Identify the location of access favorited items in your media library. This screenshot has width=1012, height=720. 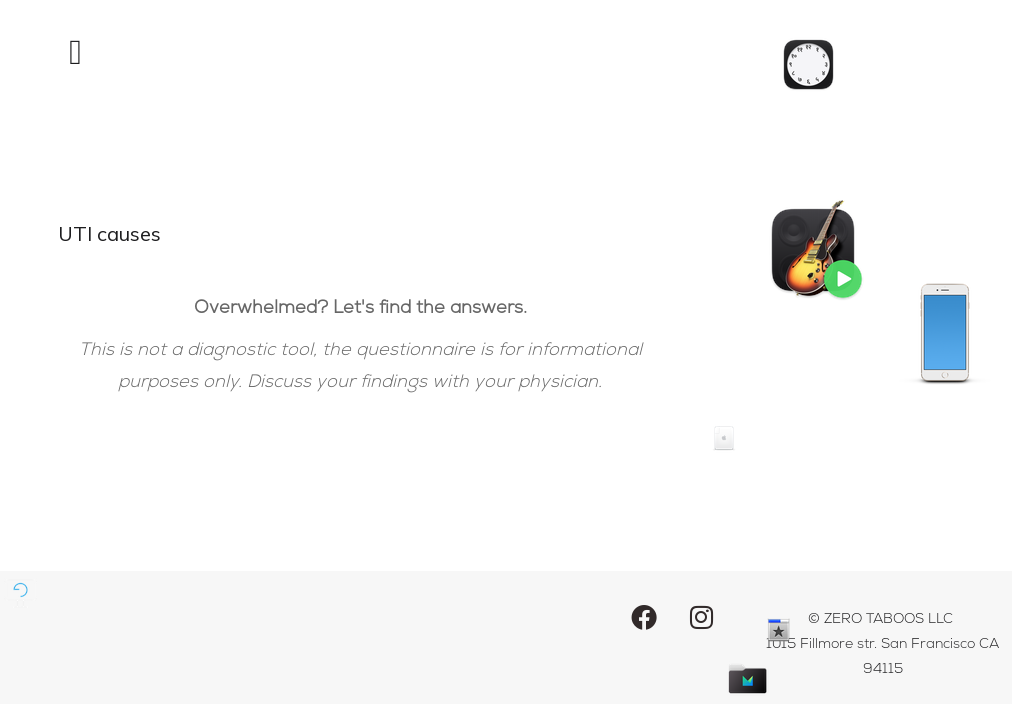
(779, 630).